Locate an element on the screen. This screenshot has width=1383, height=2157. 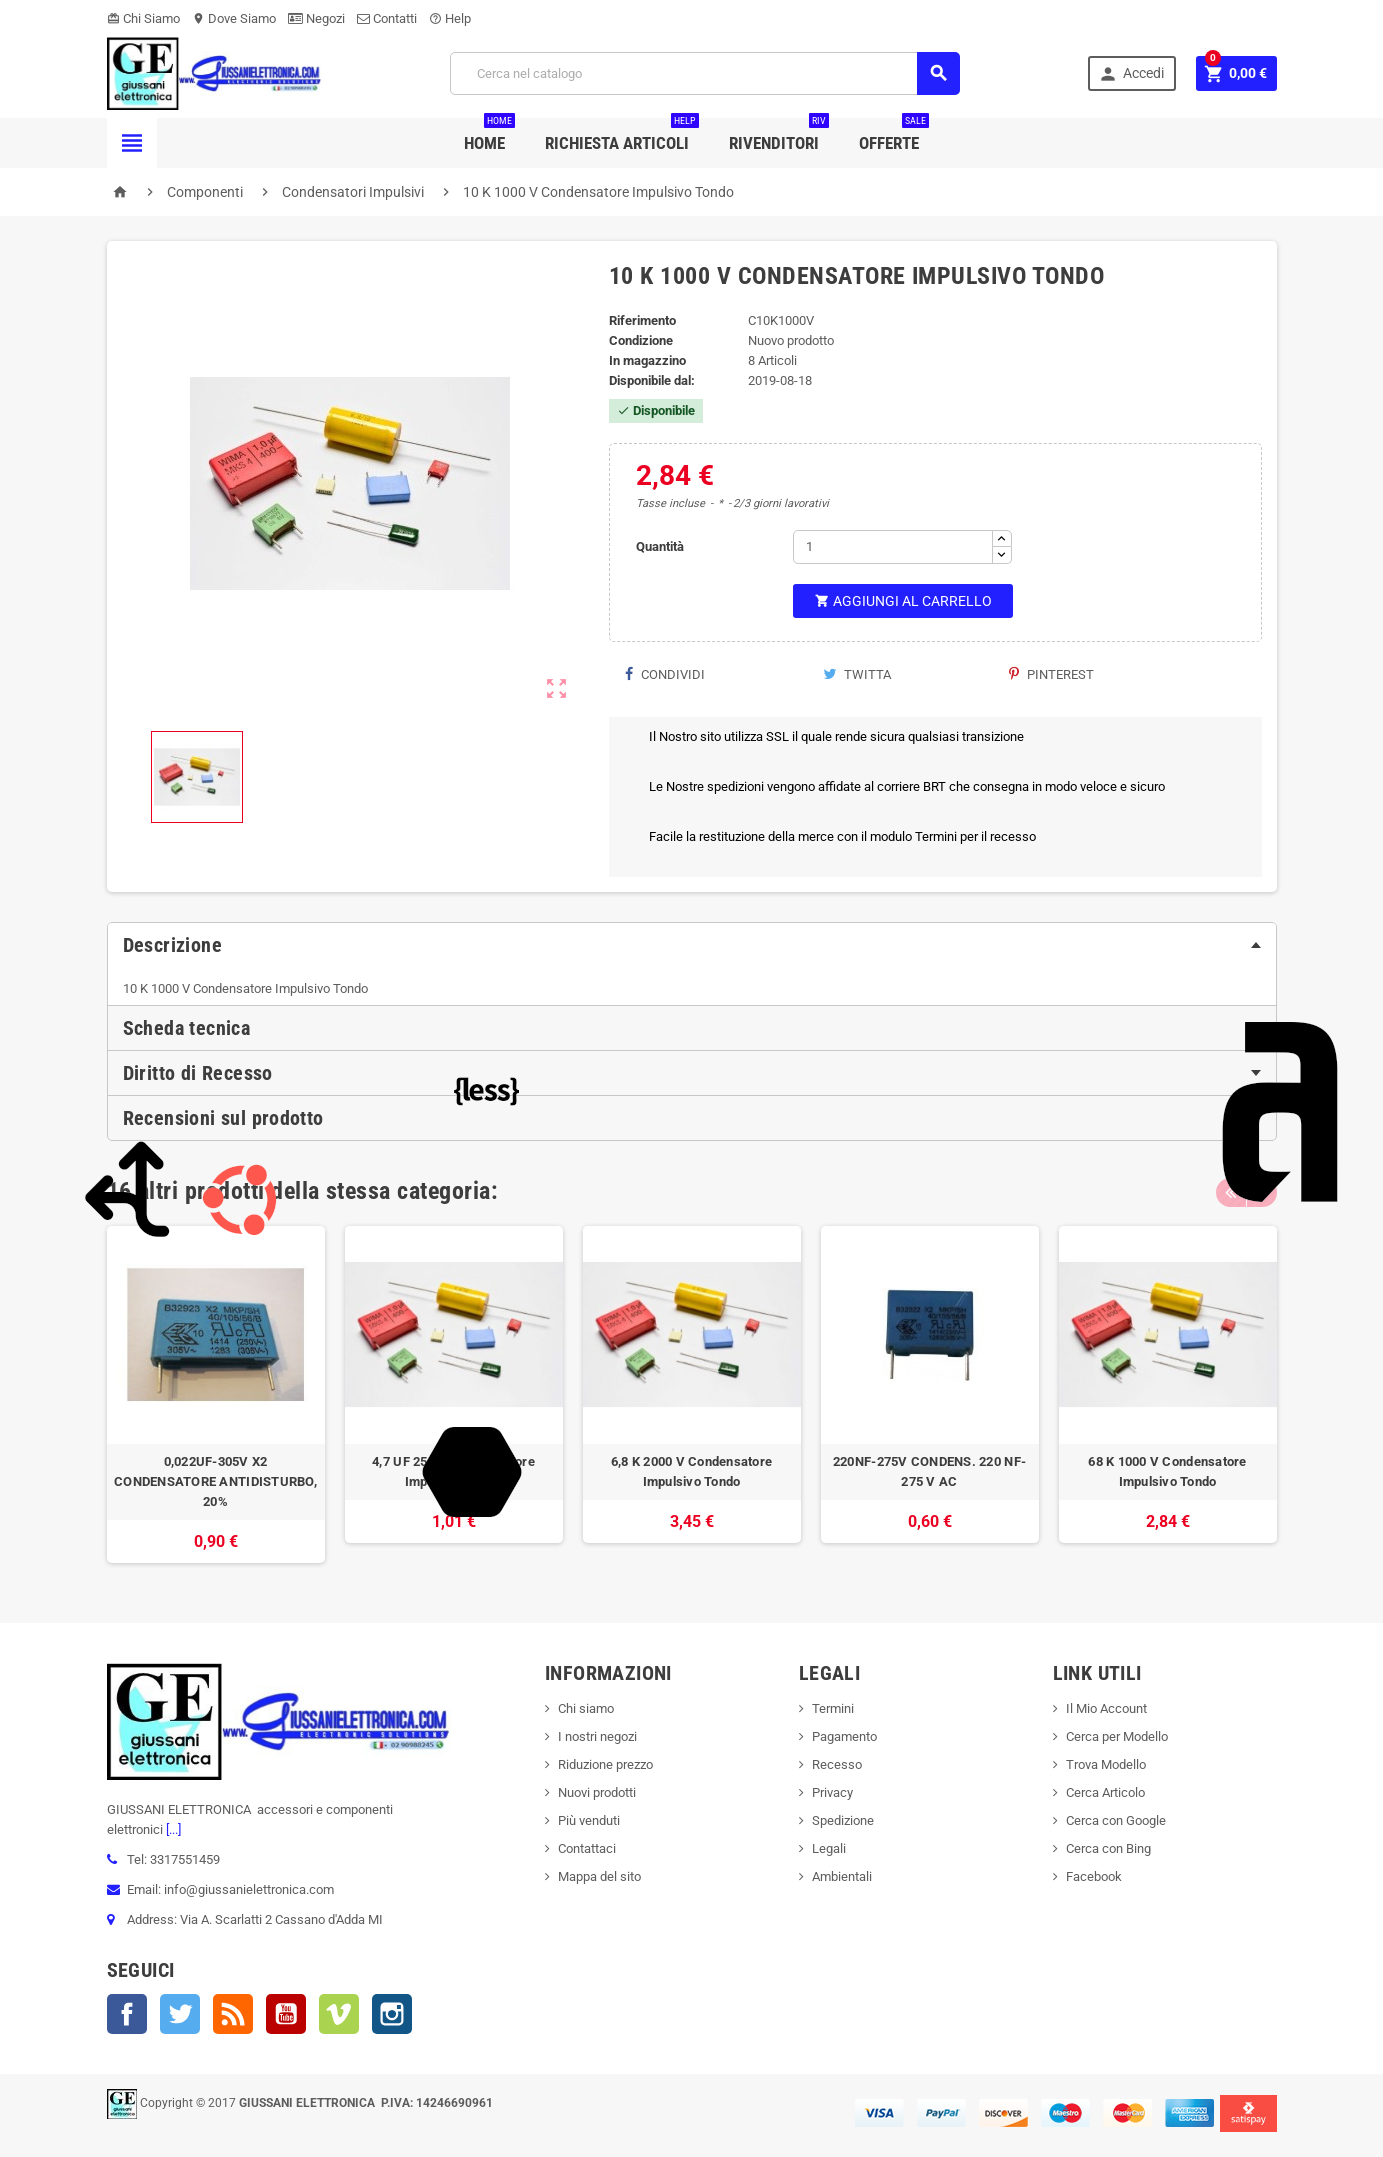
appian brand logo is located at coordinates (1280, 1112).